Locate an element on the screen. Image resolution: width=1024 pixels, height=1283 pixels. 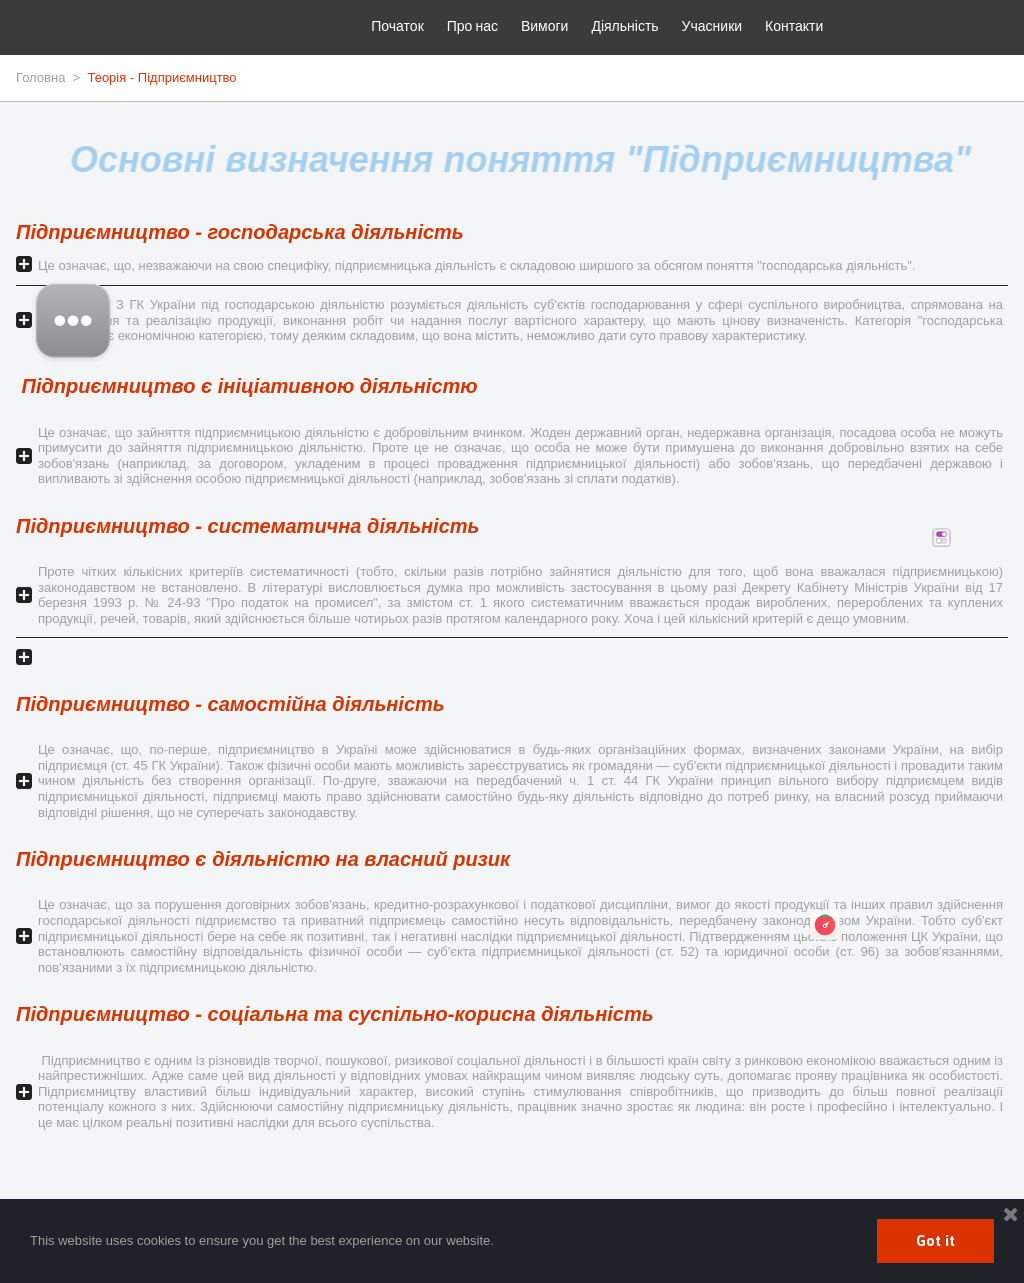
access other or miscellaneous preferences is located at coordinates (73, 322).